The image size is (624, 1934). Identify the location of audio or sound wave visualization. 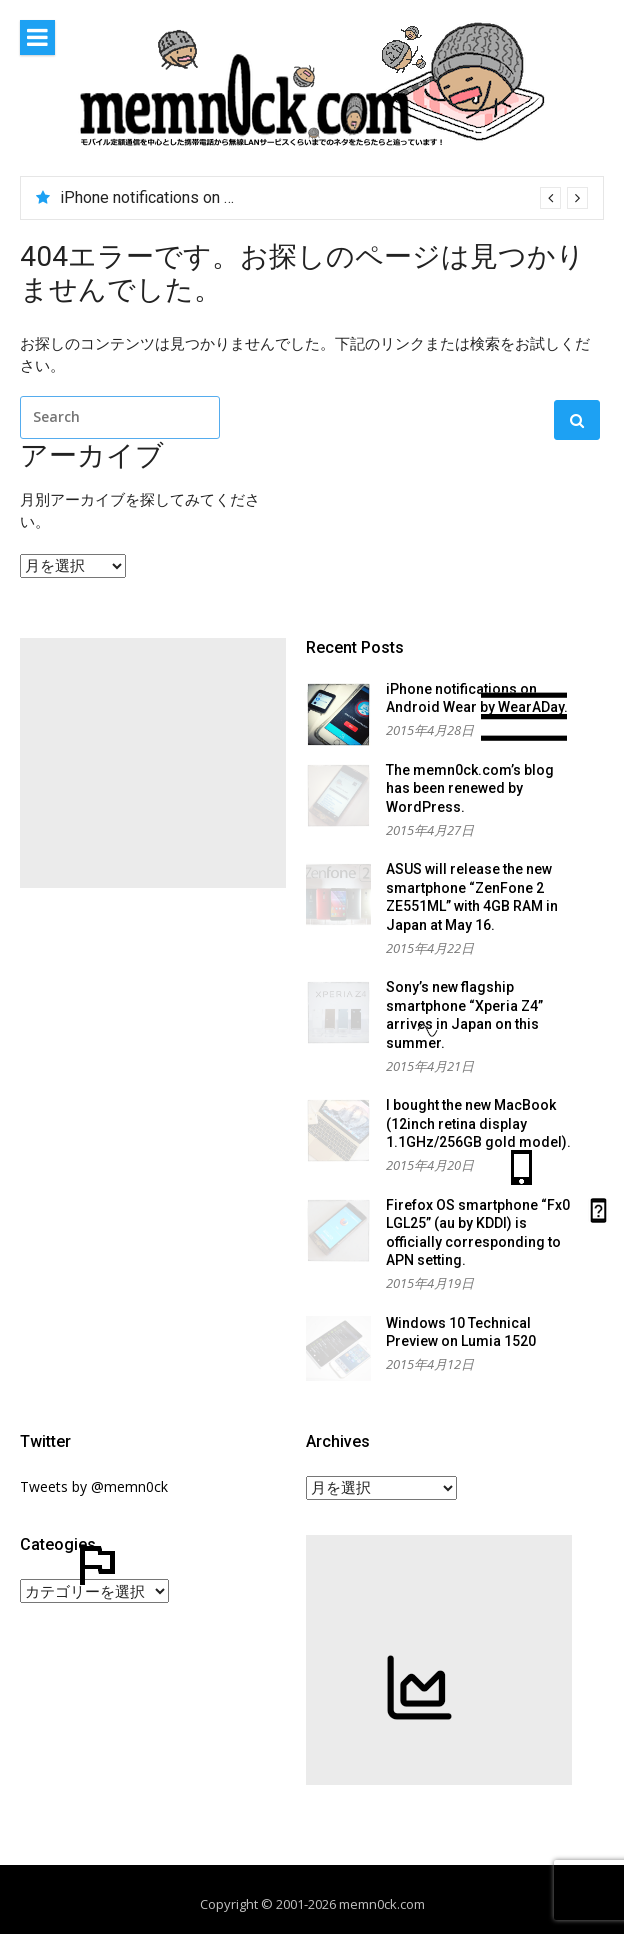
(427, 1030).